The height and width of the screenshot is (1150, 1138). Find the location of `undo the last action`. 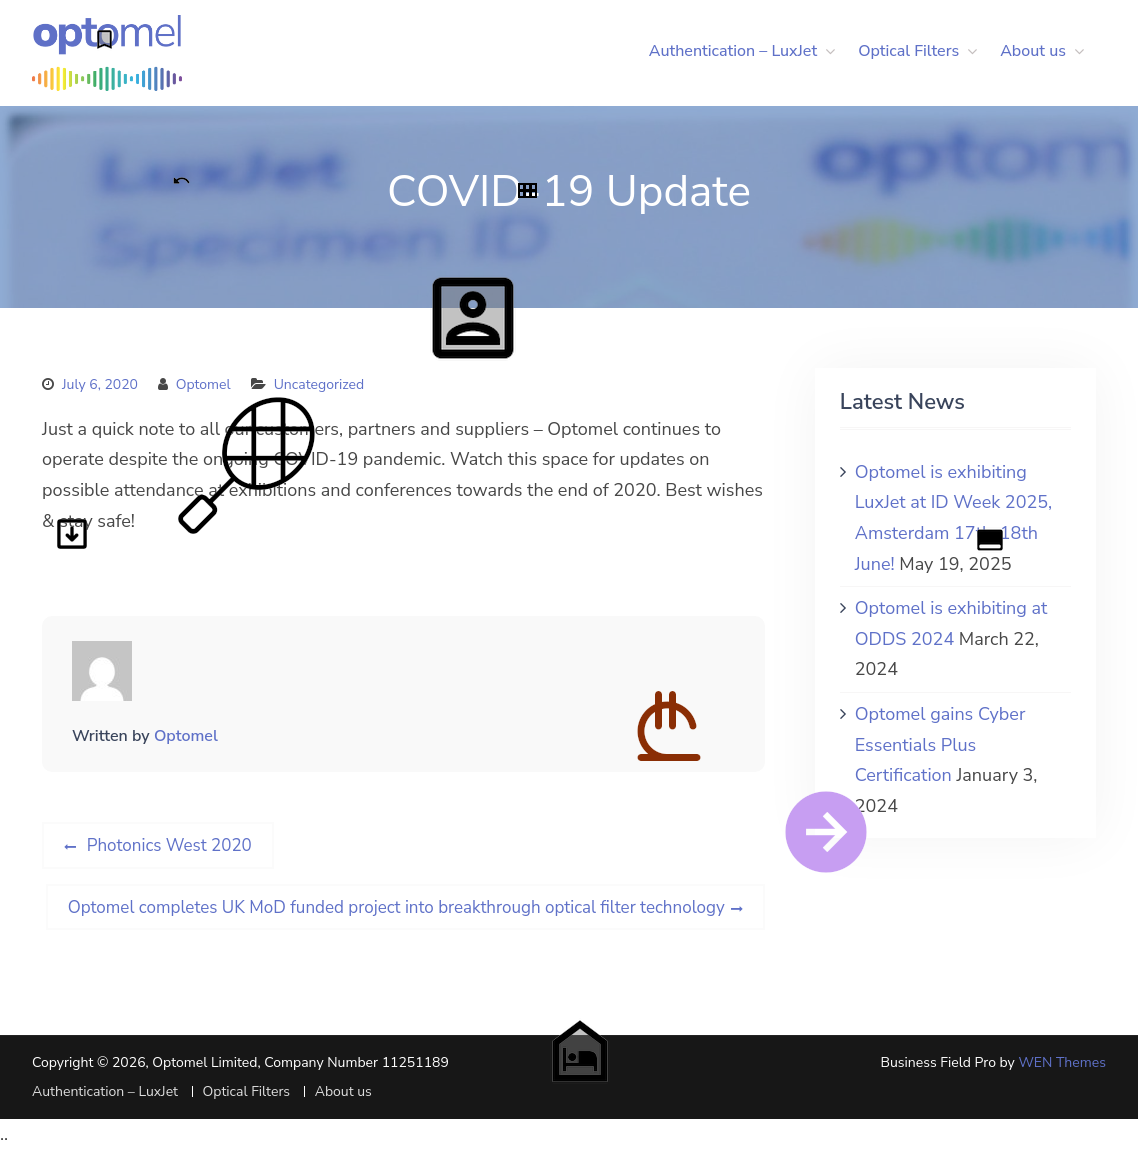

undo the last action is located at coordinates (181, 180).